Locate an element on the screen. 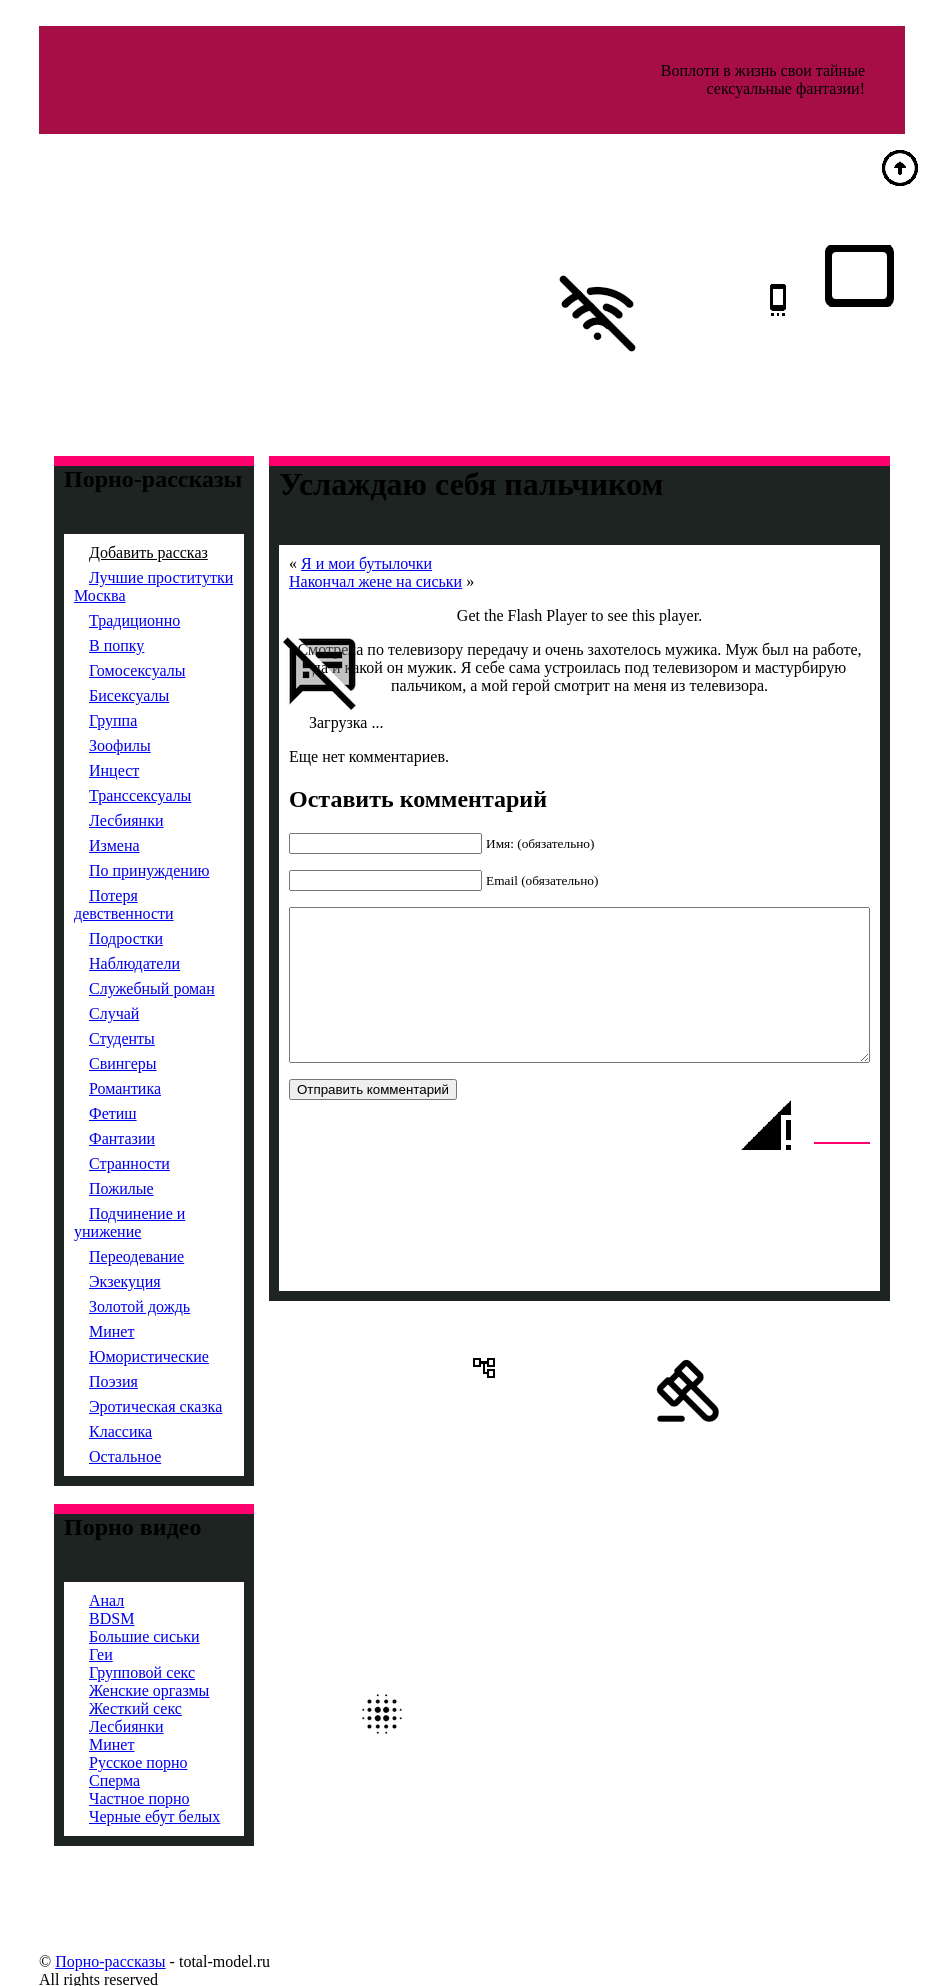  indicates full cellular signal but no internet connection is located at coordinates (766, 1125).